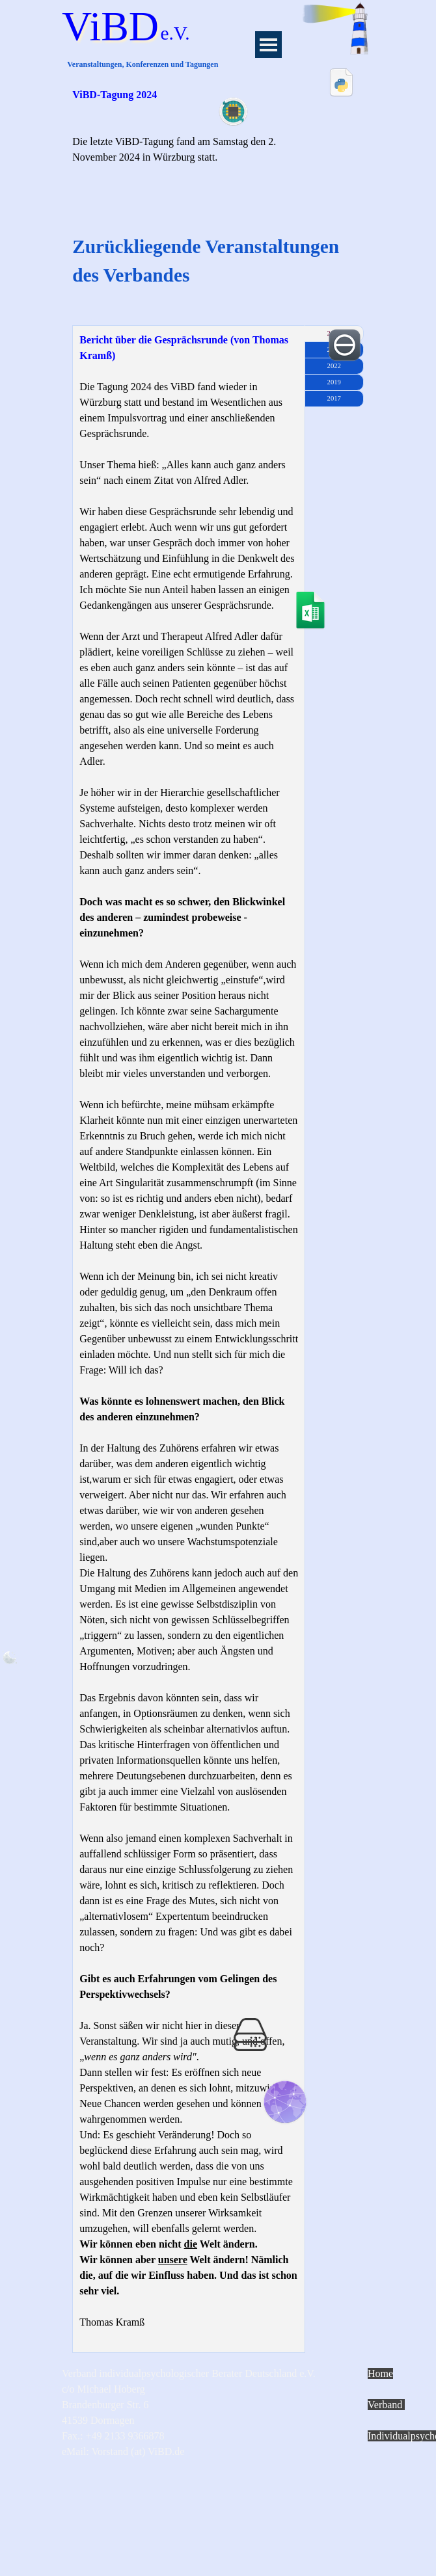  Describe the element at coordinates (310, 610) in the screenshot. I see `open a Microsoft Excel spreadsheet file` at that location.